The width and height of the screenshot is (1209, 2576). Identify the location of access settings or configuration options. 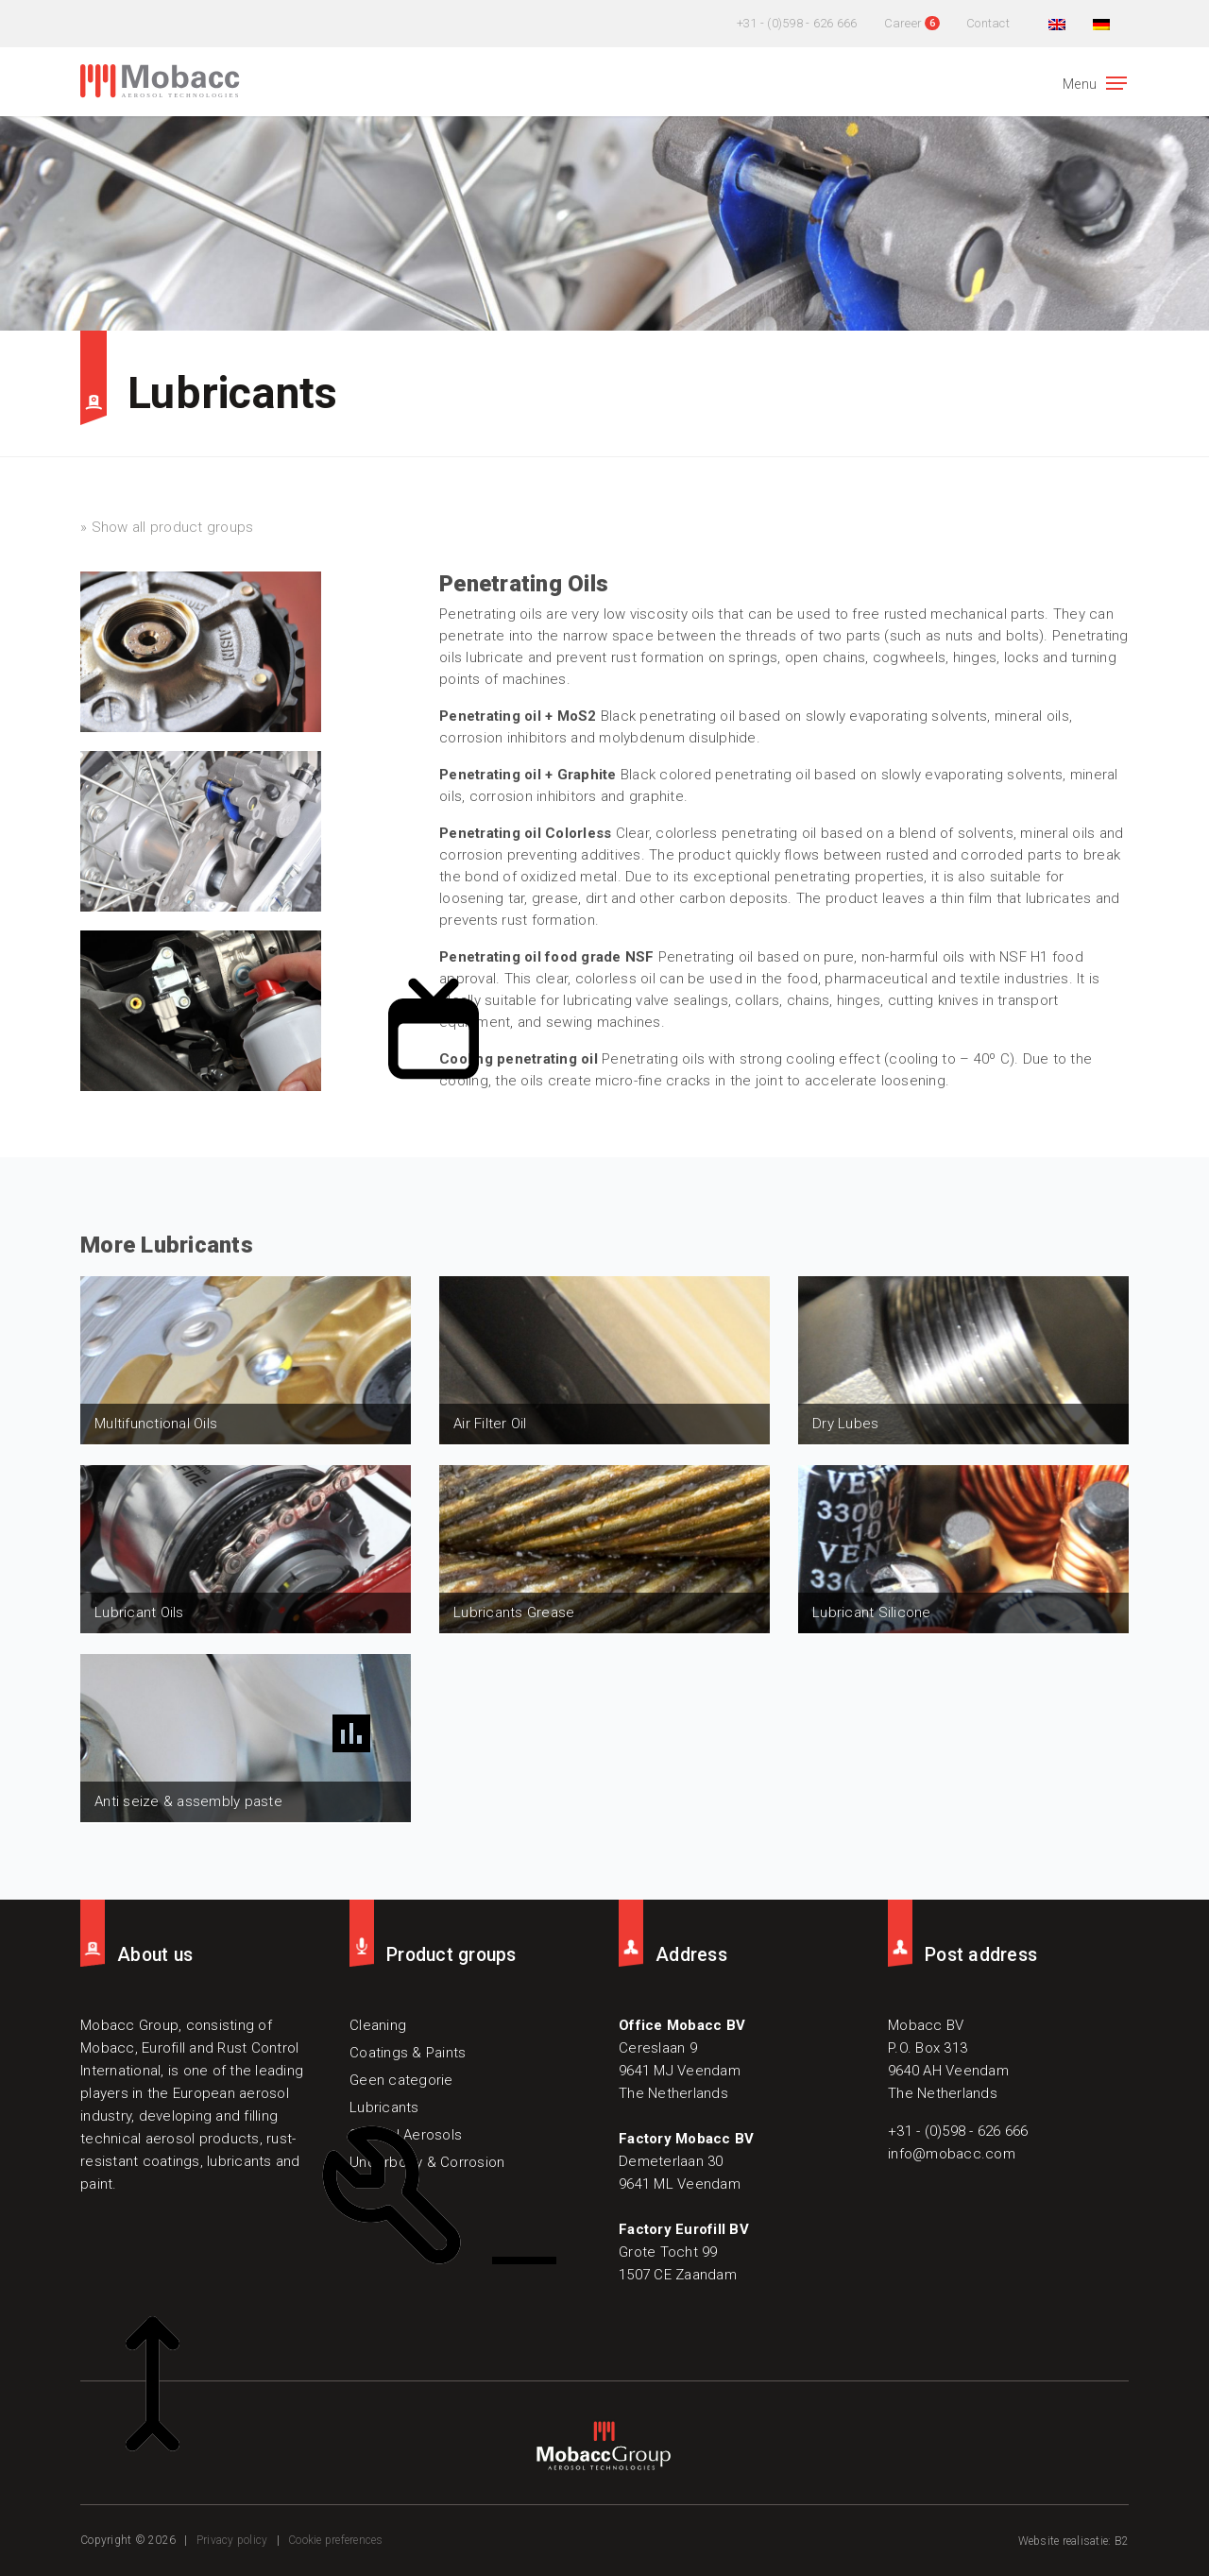
(391, 2194).